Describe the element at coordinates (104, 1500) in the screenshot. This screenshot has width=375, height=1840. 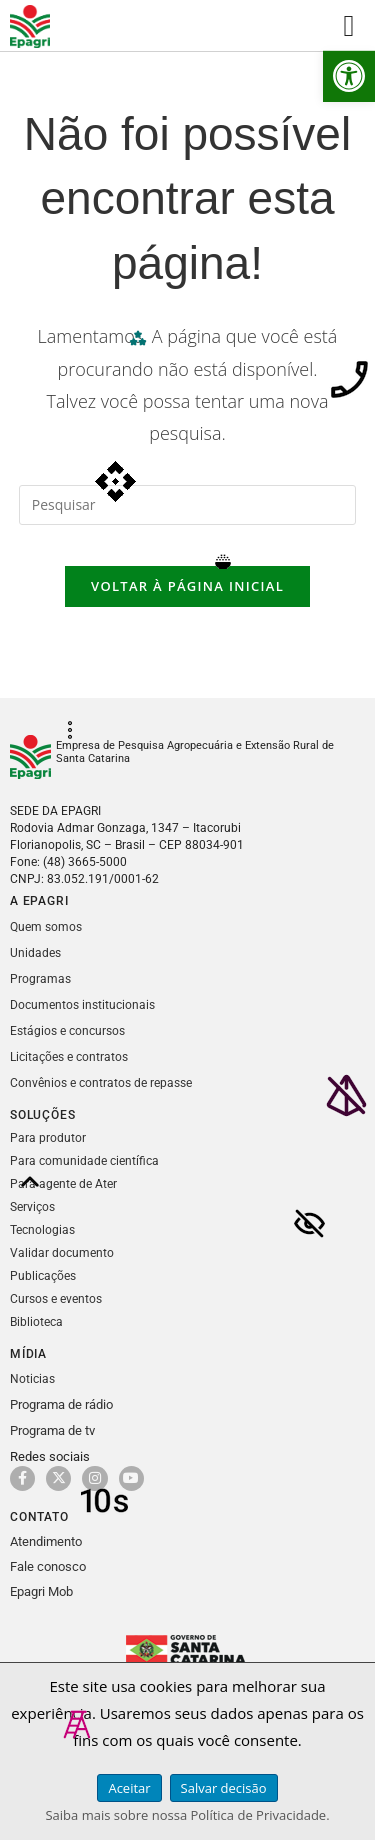
I see `set a 10-second timer` at that location.